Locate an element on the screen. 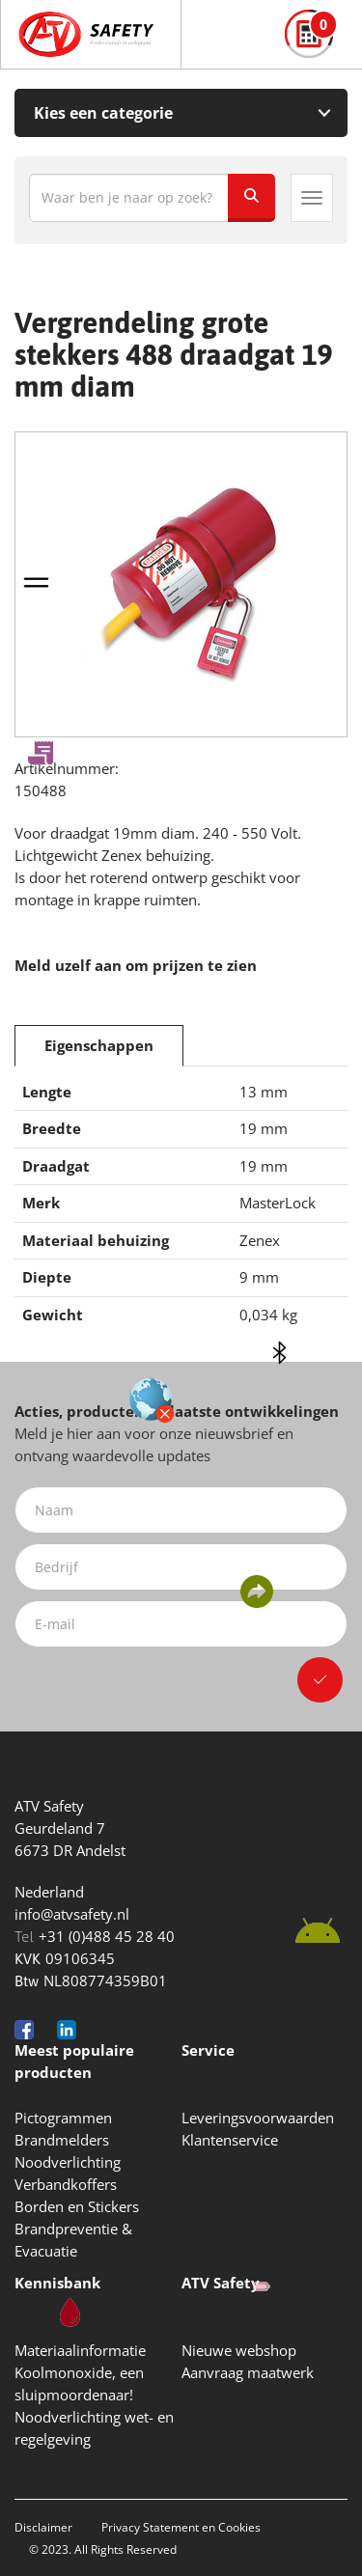 The image size is (362, 2576). internet connection error or failure is located at coordinates (151, 1399).